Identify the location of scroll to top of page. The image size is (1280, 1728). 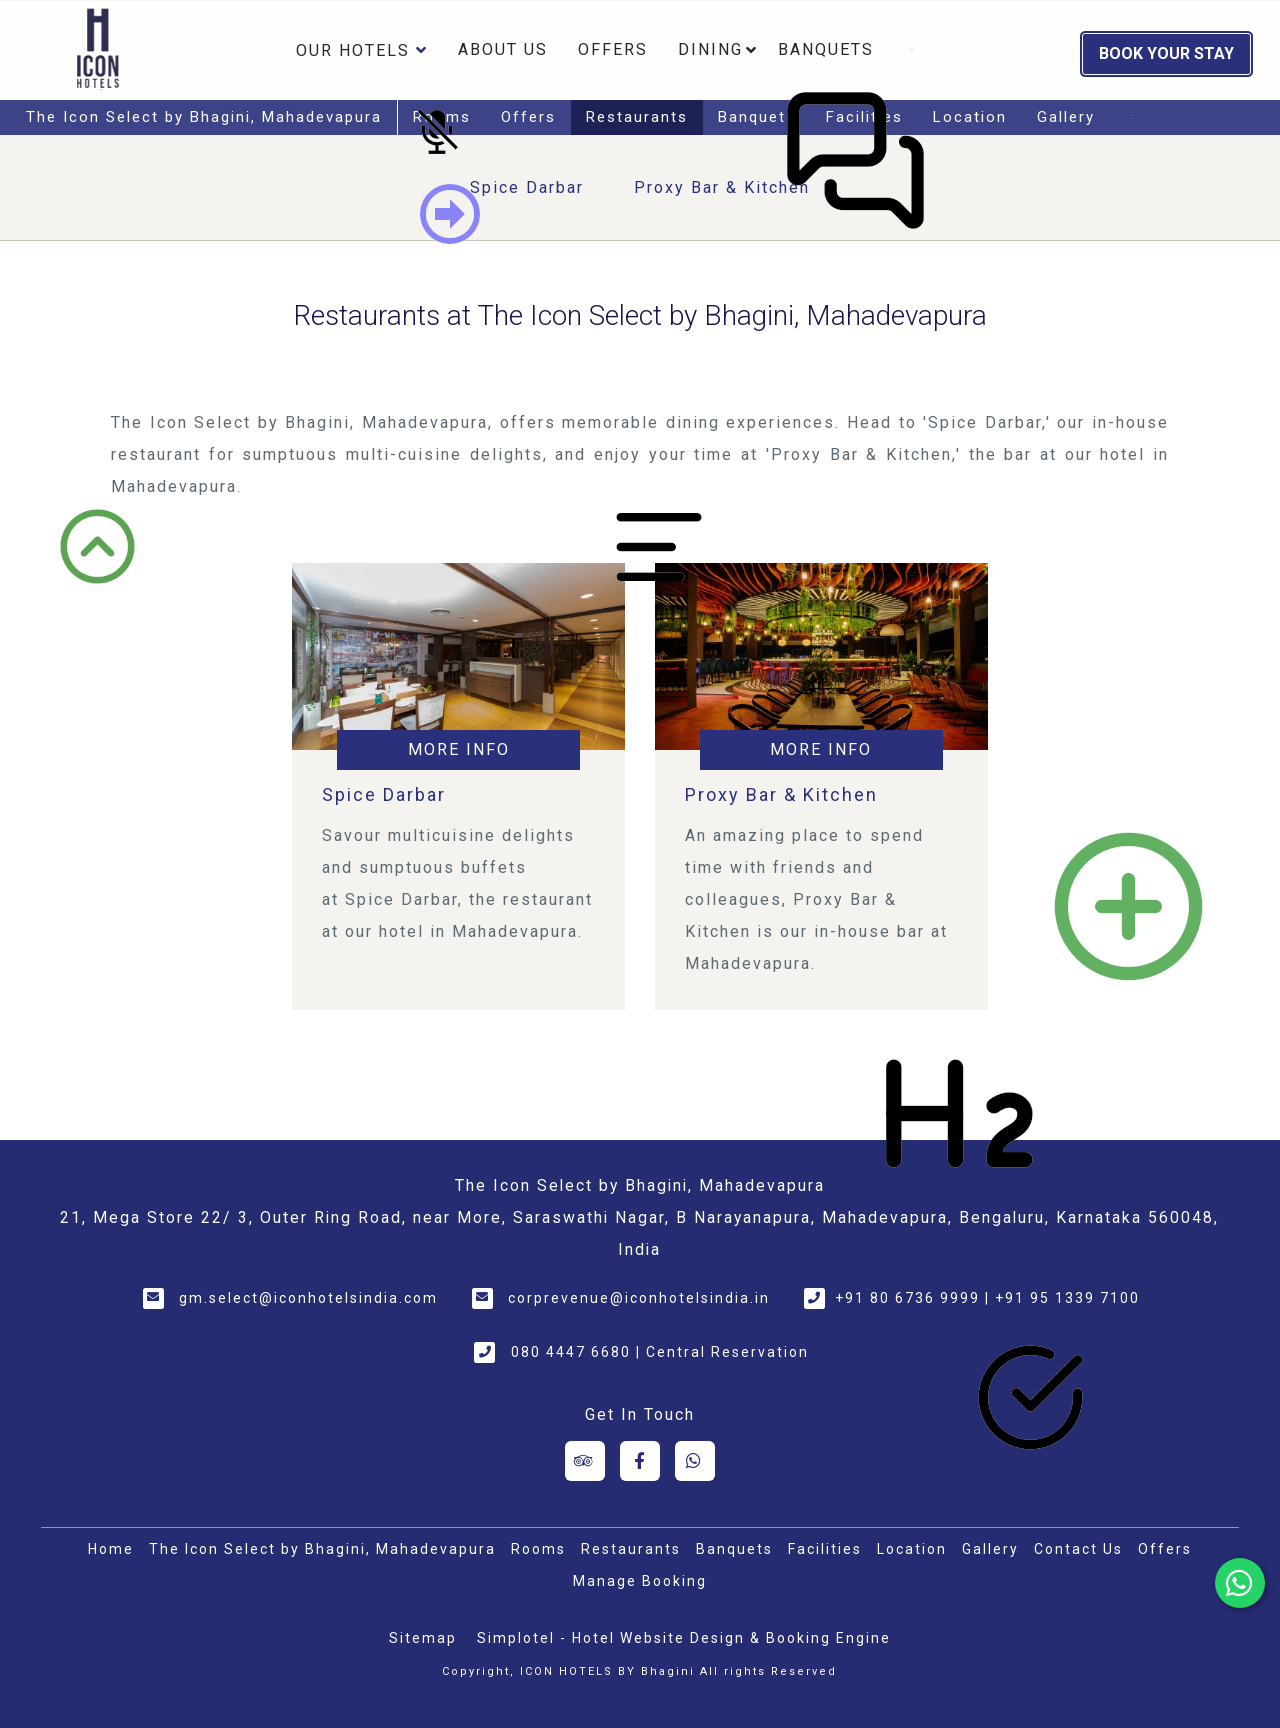
(97, 546).